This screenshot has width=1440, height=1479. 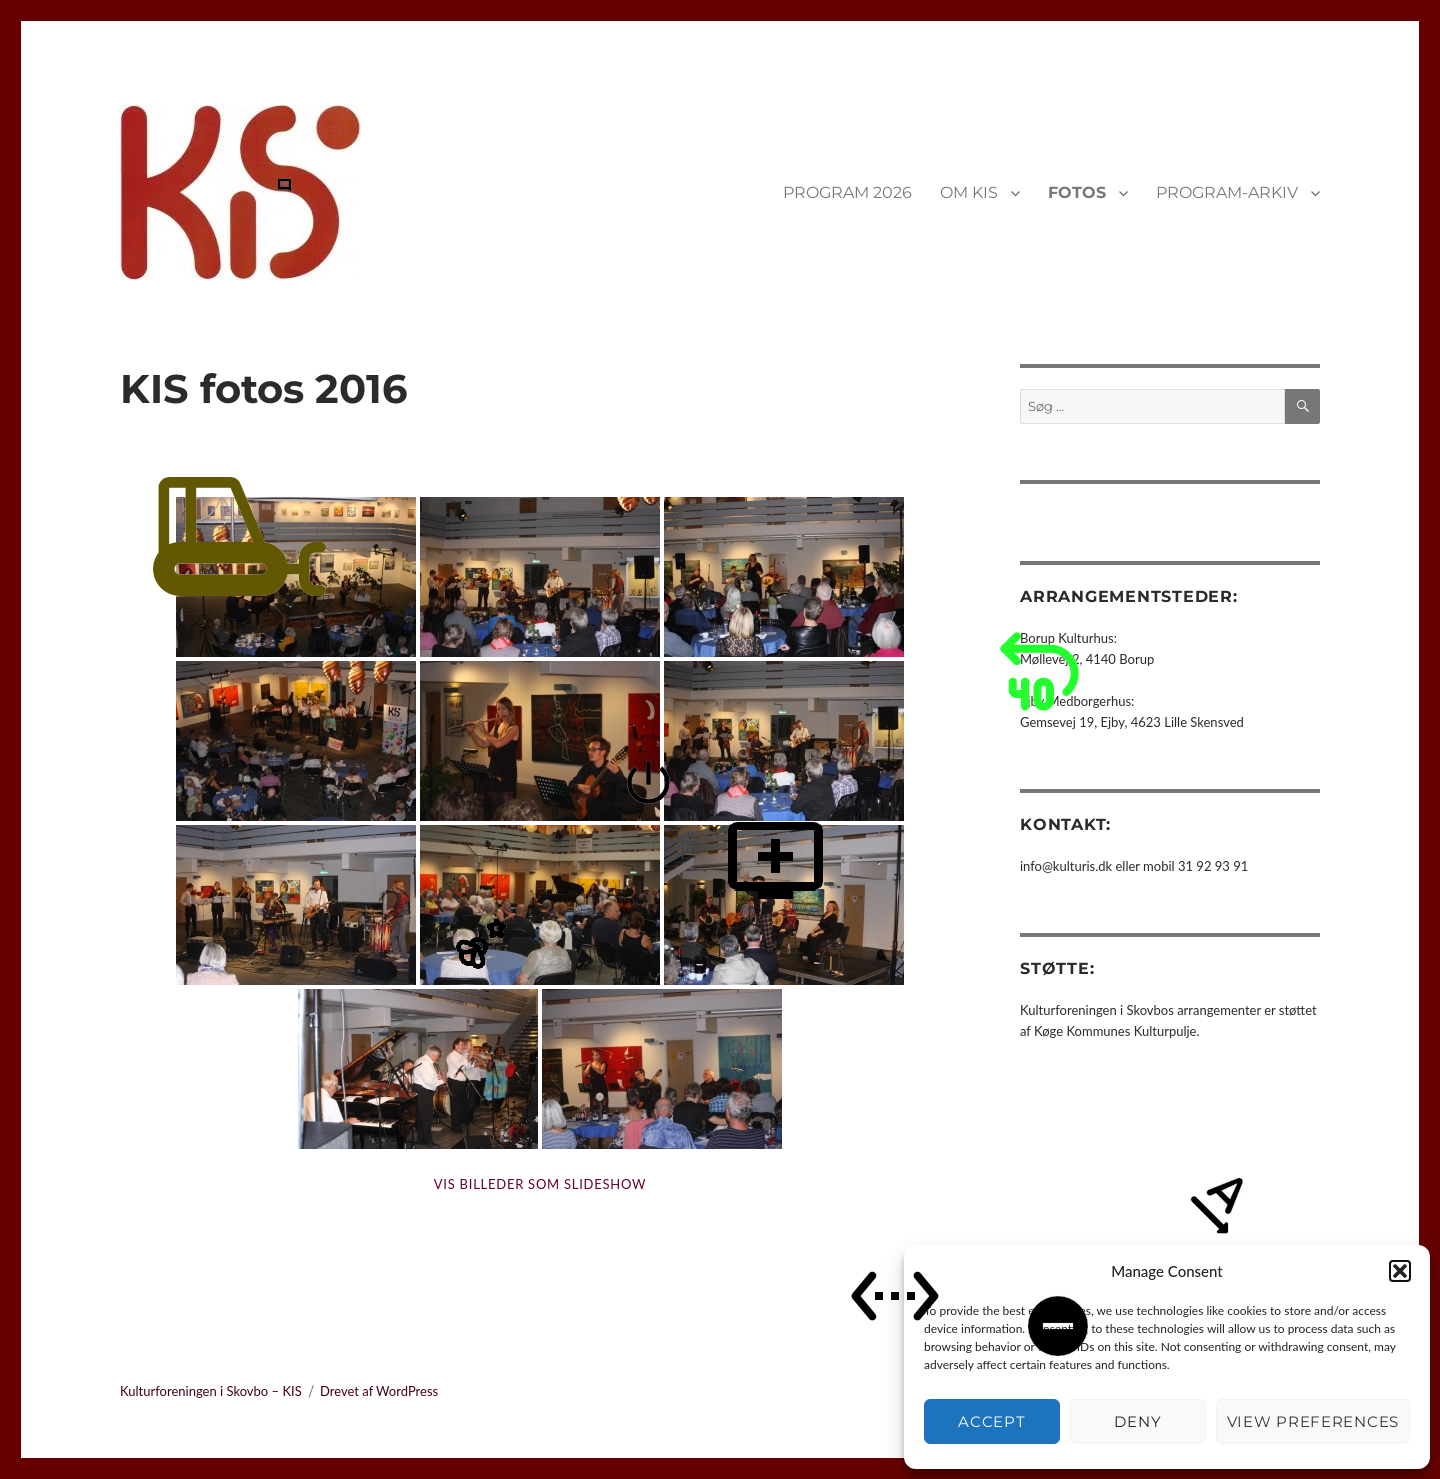 What do you see at coordinates (284, 185) in the screenshot?
I see `open comments section` at bounding box center [284, 185].